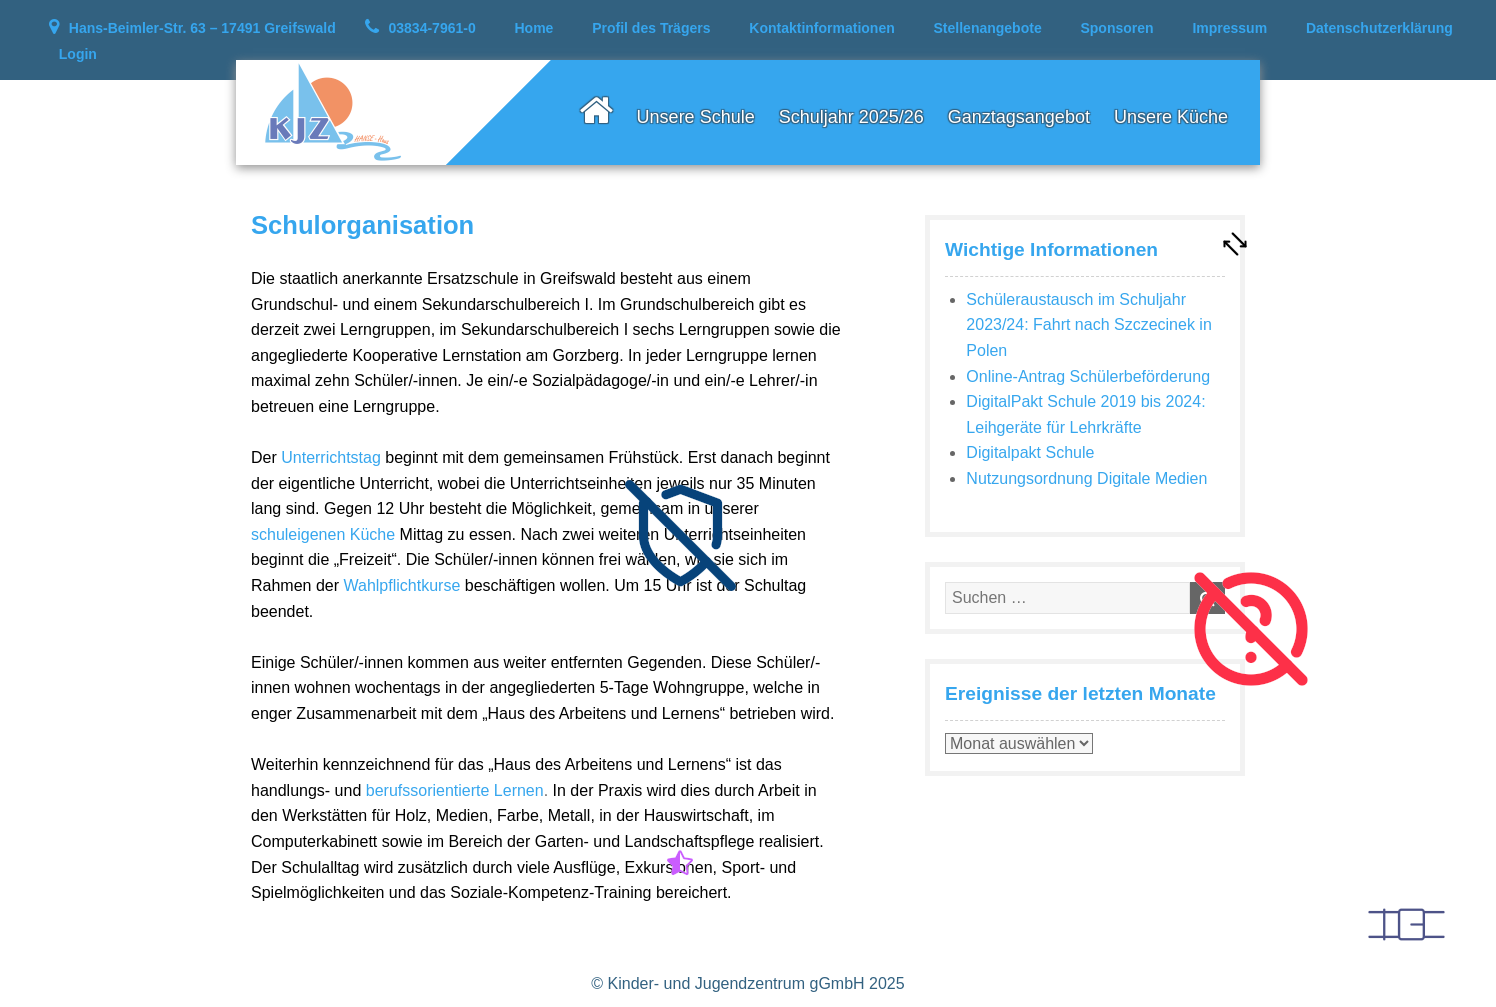  I want to click on help or support is currently unavailable, so click(1251, 629).